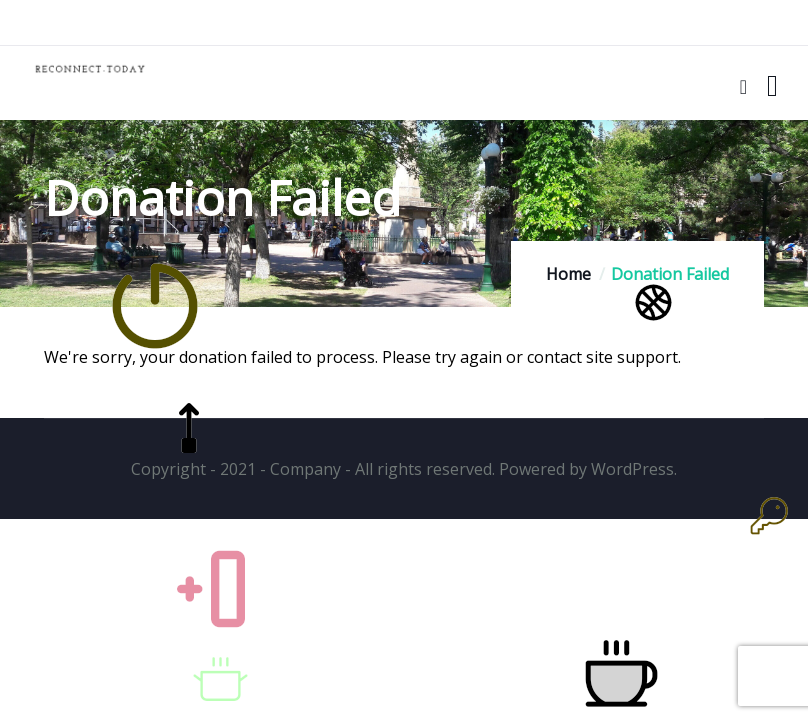 This screenshot has height=720, width=808. I want to click on link to gravatar profile settings, so click(155, 306).